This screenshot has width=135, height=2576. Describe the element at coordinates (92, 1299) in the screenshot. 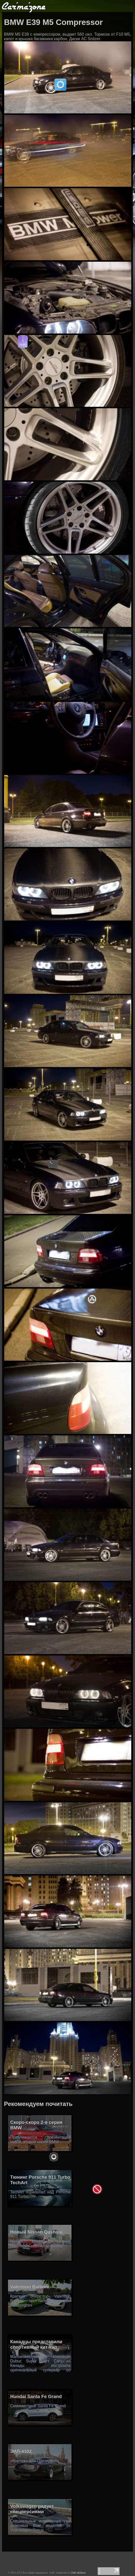

I see `open the software update manager` at that location.